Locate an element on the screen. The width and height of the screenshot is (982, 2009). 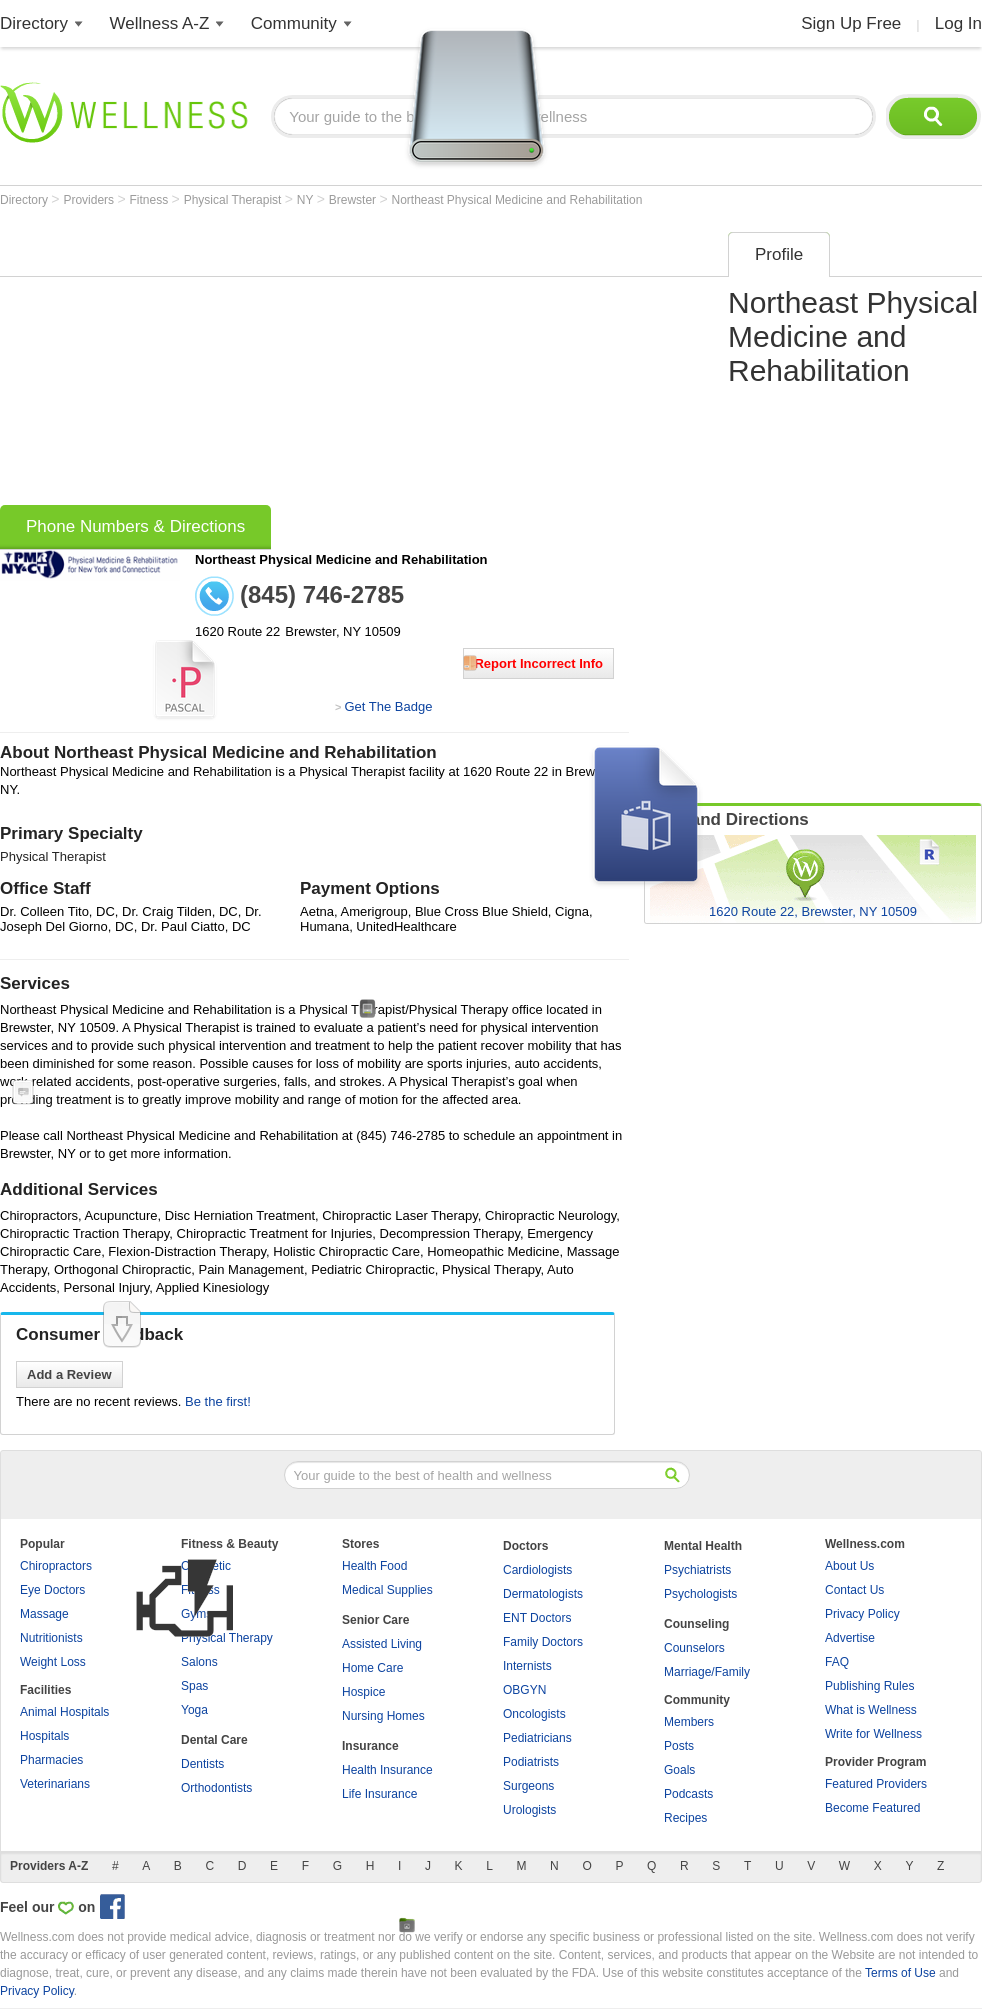
check engine diagnostic alerts is located at coordinates (181, 1604).